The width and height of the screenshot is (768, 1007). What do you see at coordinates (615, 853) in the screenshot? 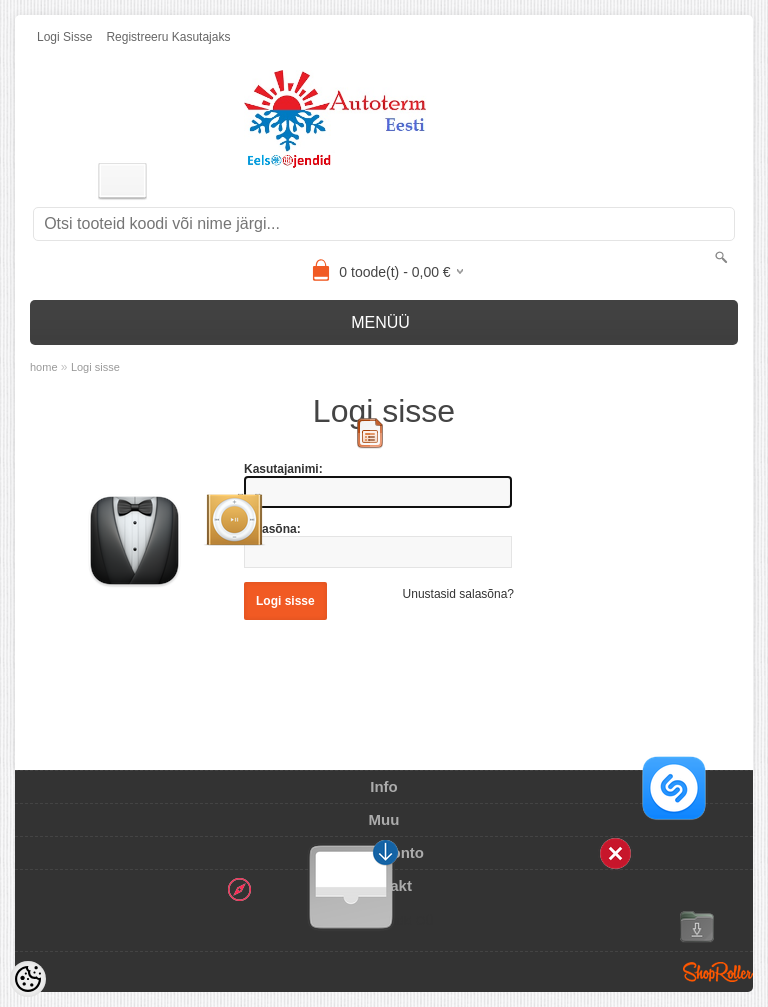
I see `cancel the current action or operation` at bounding box center [615, 853].